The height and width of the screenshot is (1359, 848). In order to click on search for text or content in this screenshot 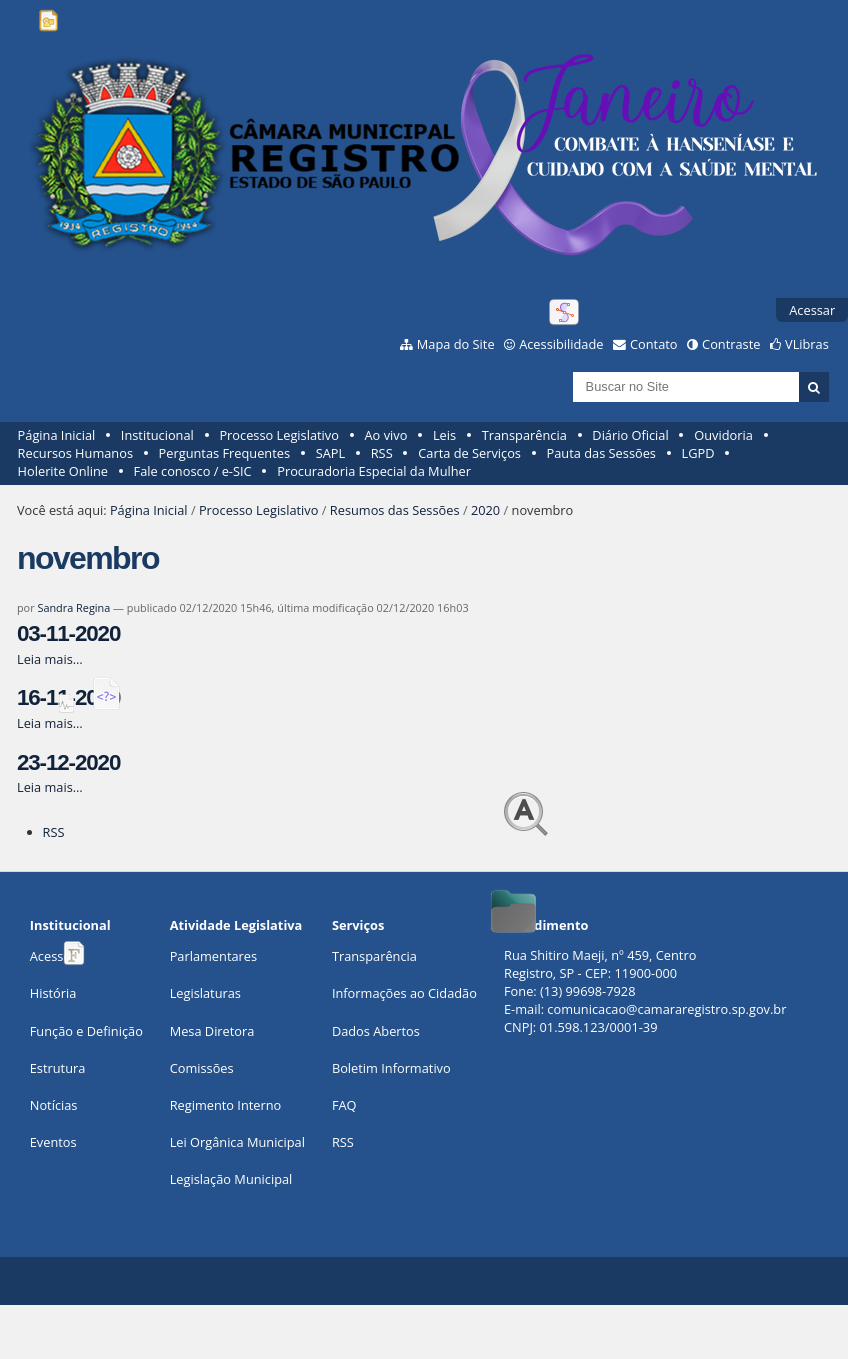, I will do `click(526, 814)`.